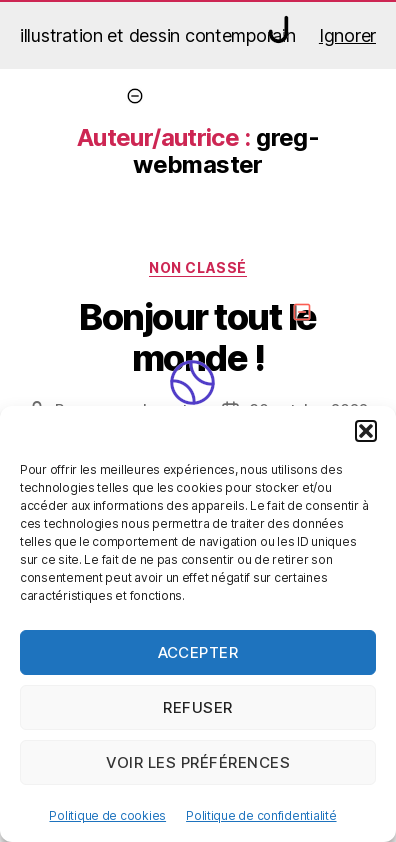  Describe the element at coordinates (135, 96) in the screenshot. I see `remove an item from a list` at that location.